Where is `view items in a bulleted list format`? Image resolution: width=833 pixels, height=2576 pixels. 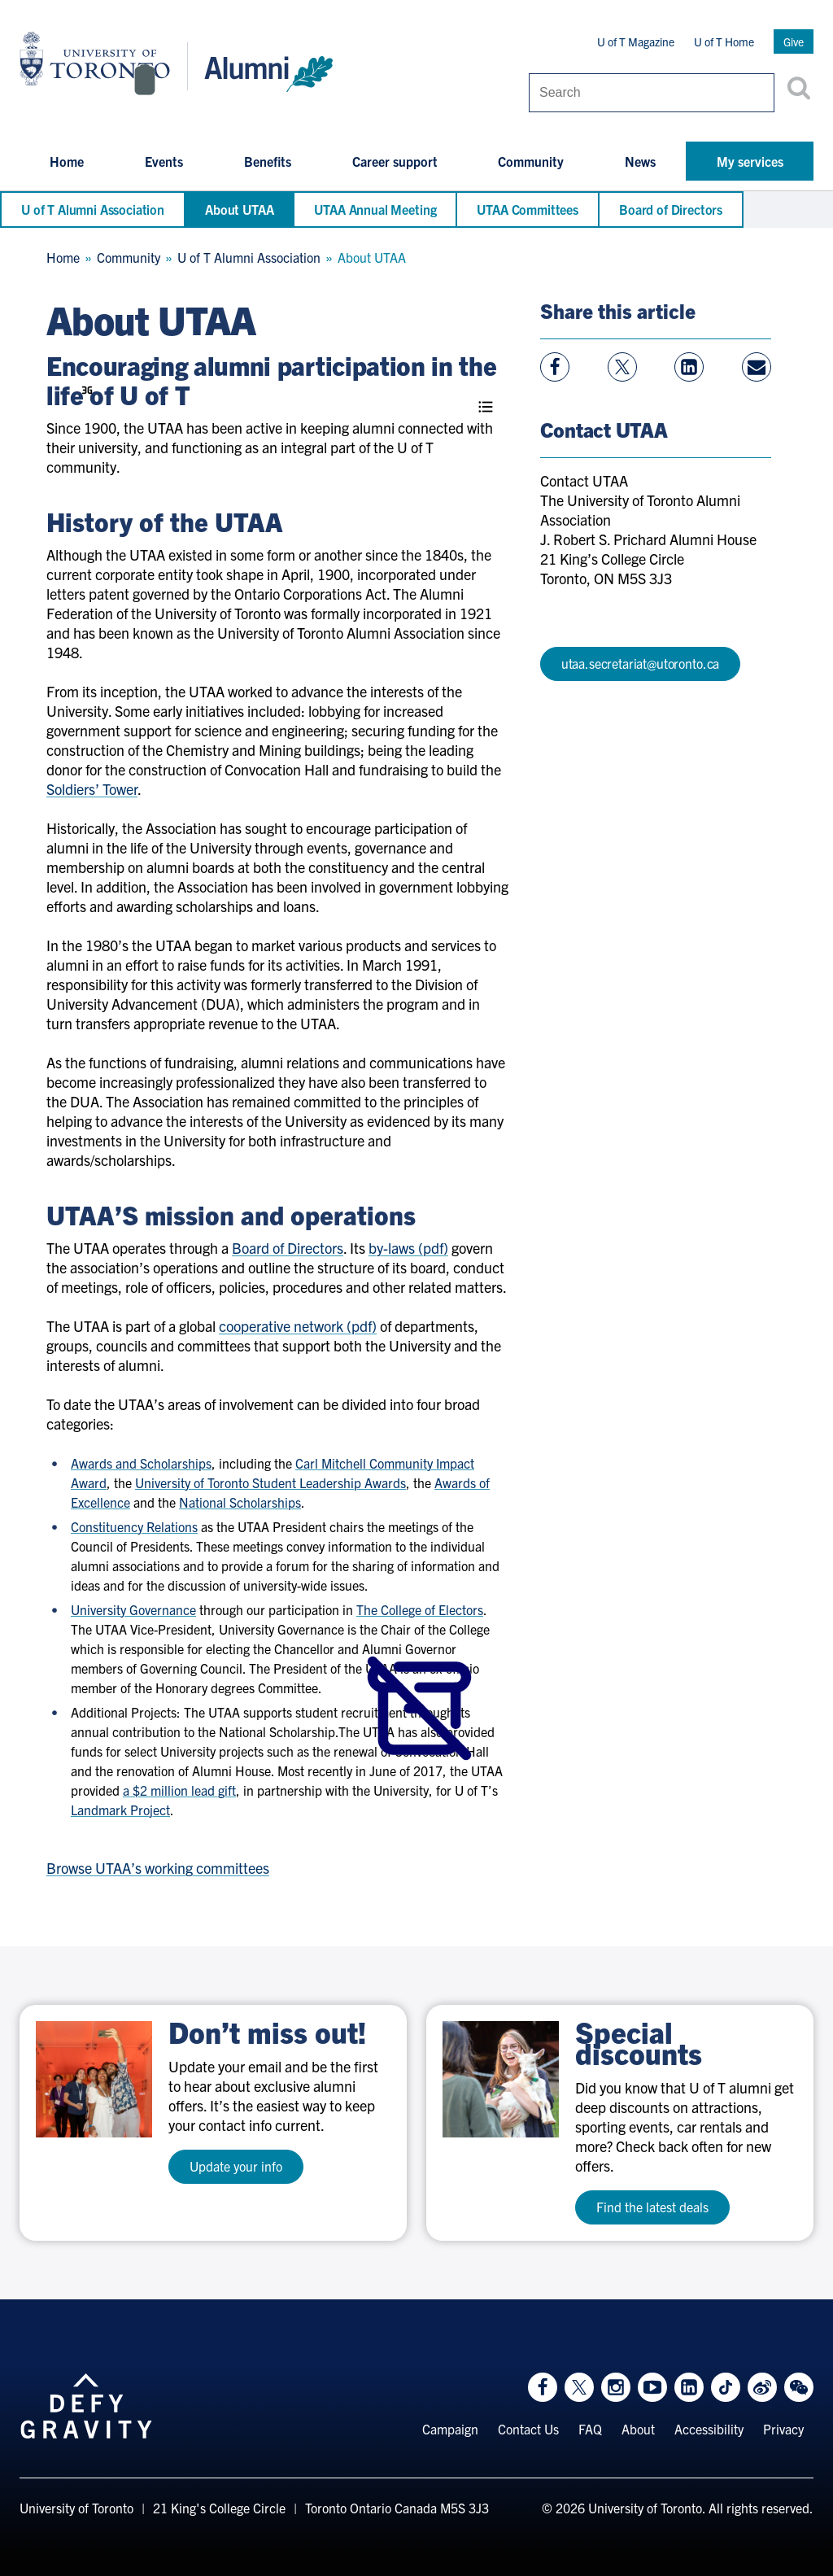
view items in a bulleted list format is located at coordinates (486, 407).